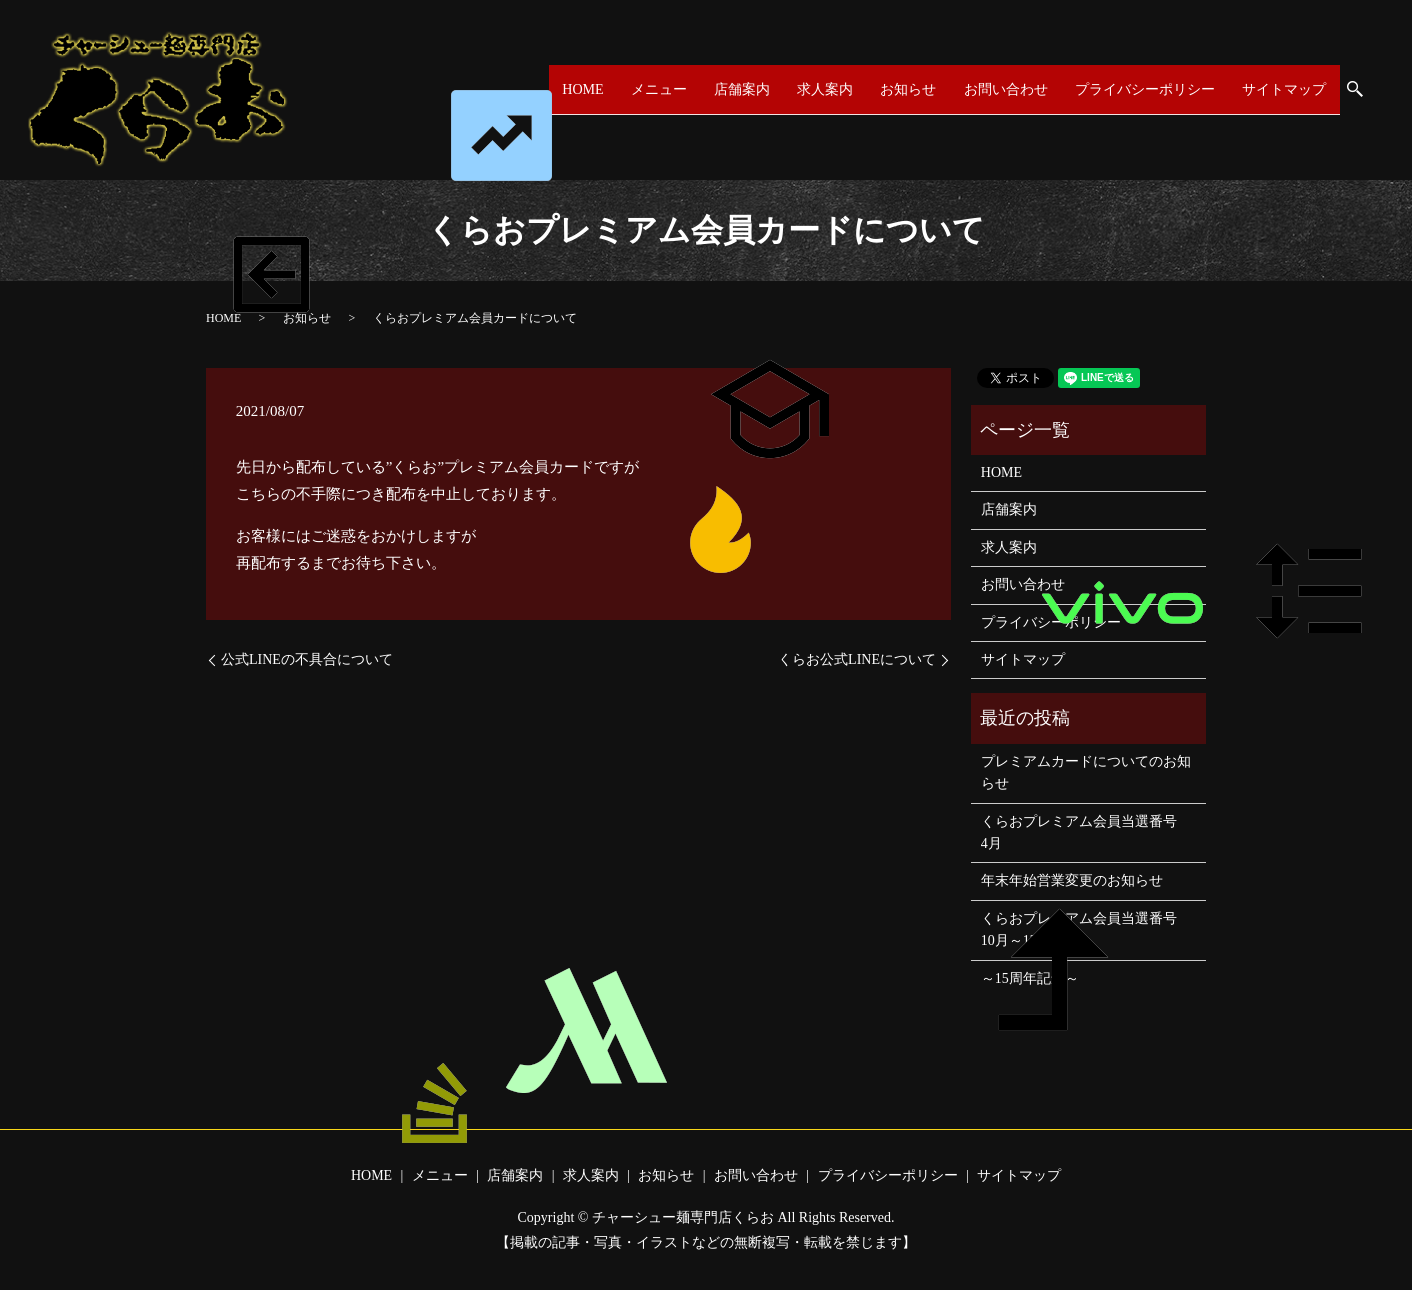 This screenshot has height=1290, width=1412. What do you see at coordinates (1314, 591) in the screenshot?
I see `adjust line height or text spacing` at bounding box center [1314, 591].